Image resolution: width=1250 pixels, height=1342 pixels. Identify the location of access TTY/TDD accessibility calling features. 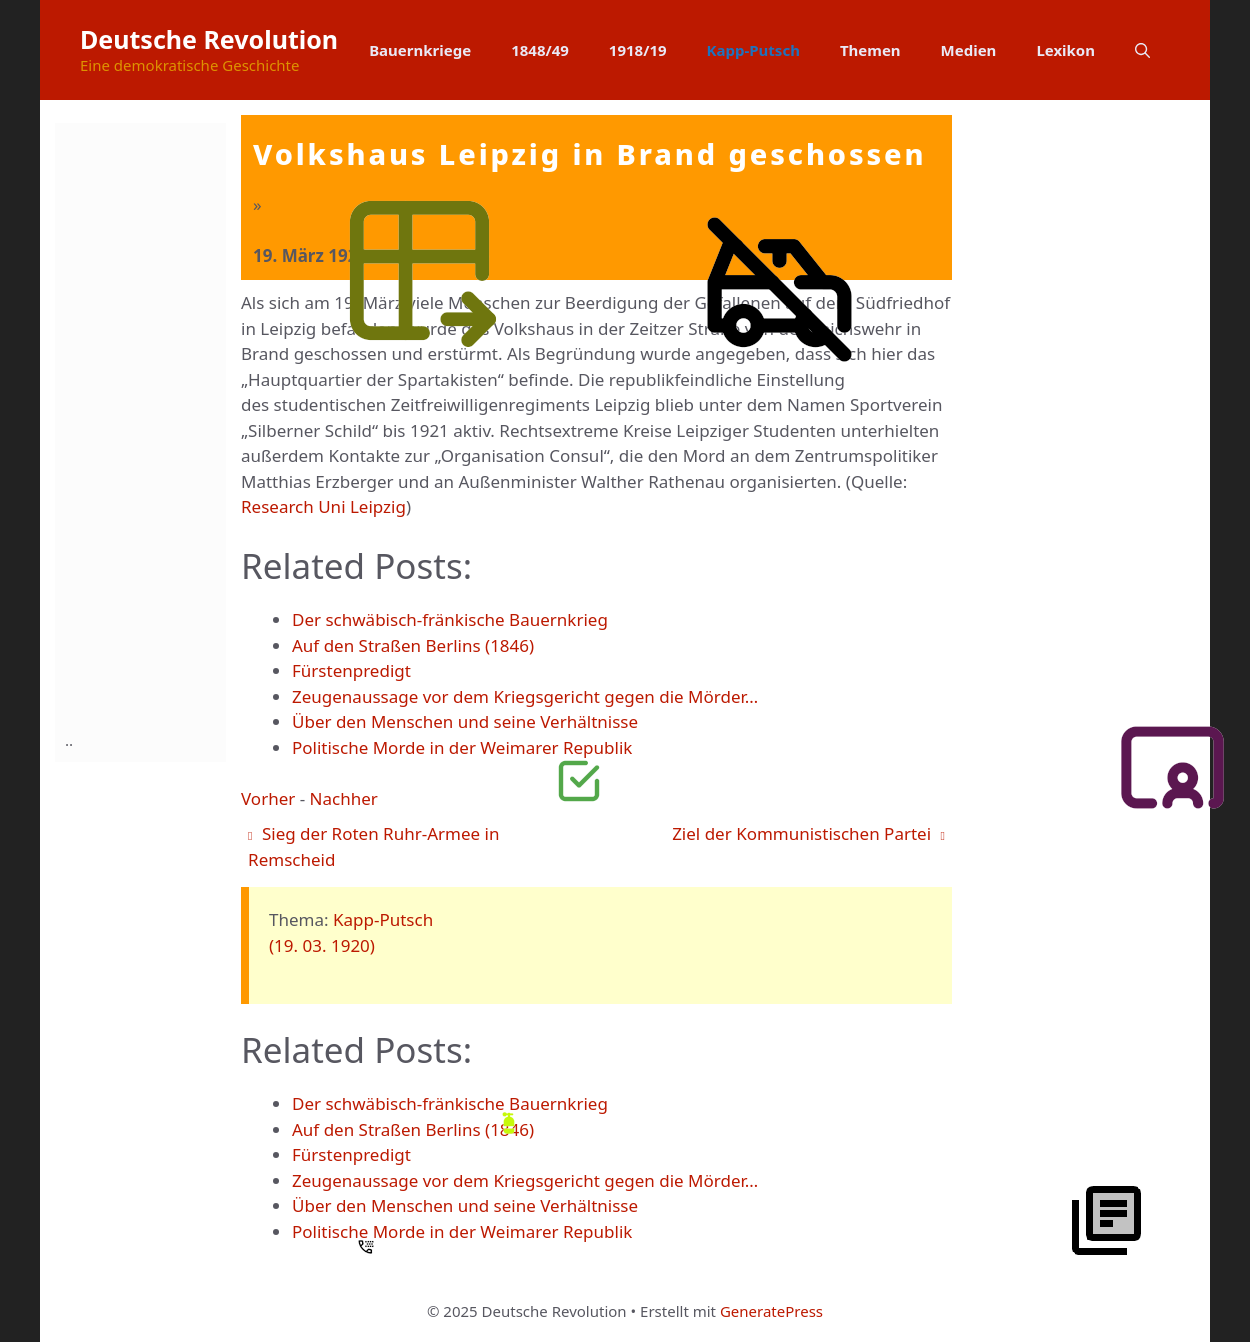
(366, 1247).